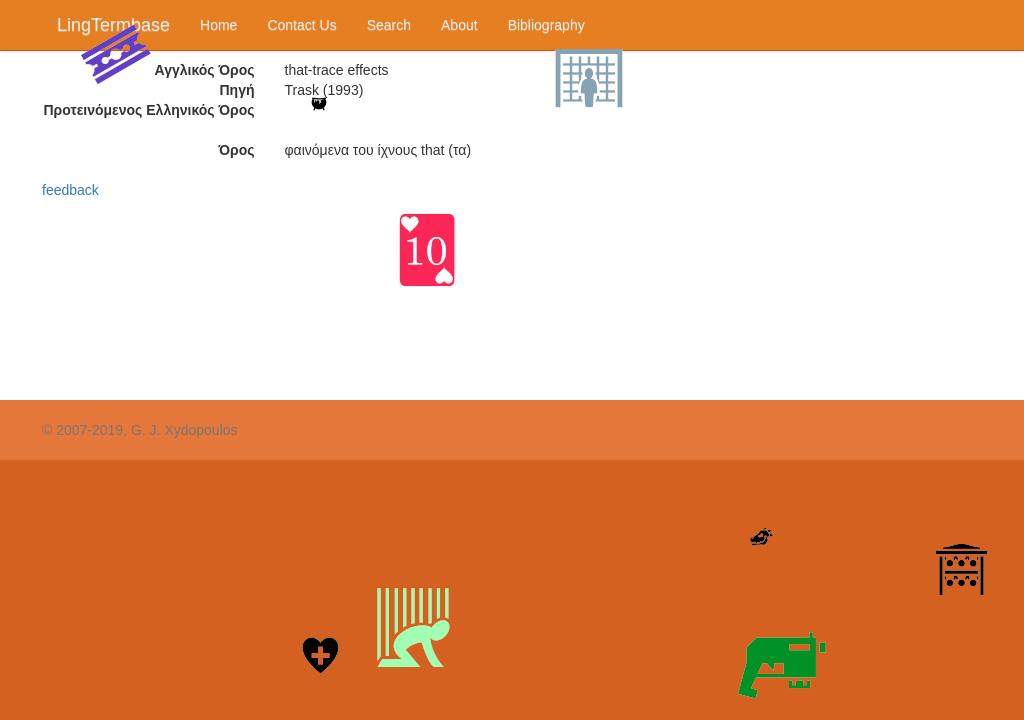 This screenshot has height=720, width=1024. What do you see at coordinates (427, 250) in the screenshot?
I see `ten of hearts playing card` at bounding box center [427, 250].